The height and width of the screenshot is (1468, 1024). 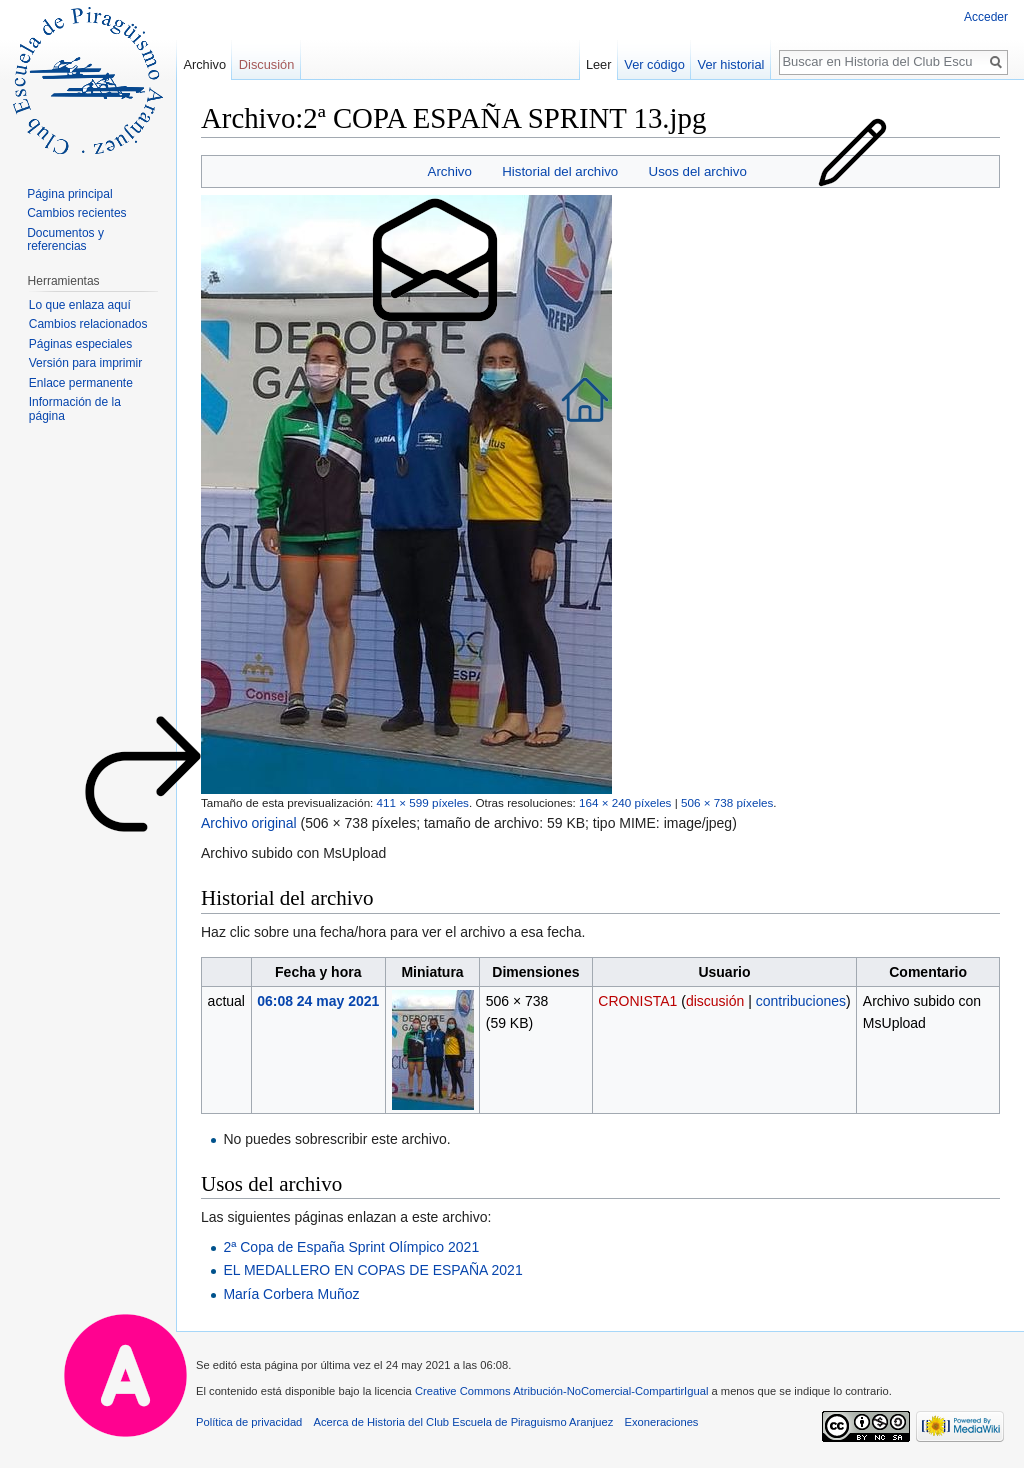 I want to click on view an opened email or message, so click(x=435, y=259).